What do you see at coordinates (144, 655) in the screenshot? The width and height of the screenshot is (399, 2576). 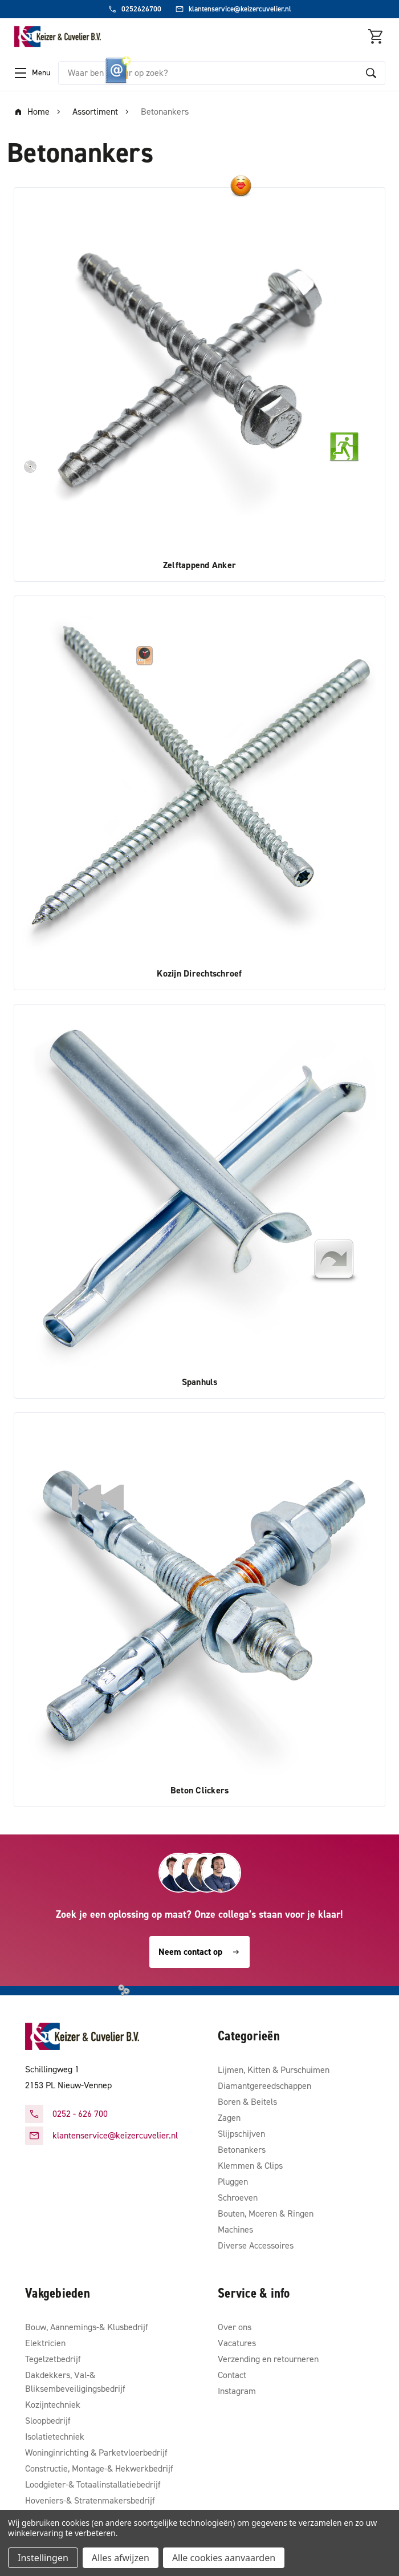 I see `indicates package manager is waiting or queued` at bounding box center [144, 655].